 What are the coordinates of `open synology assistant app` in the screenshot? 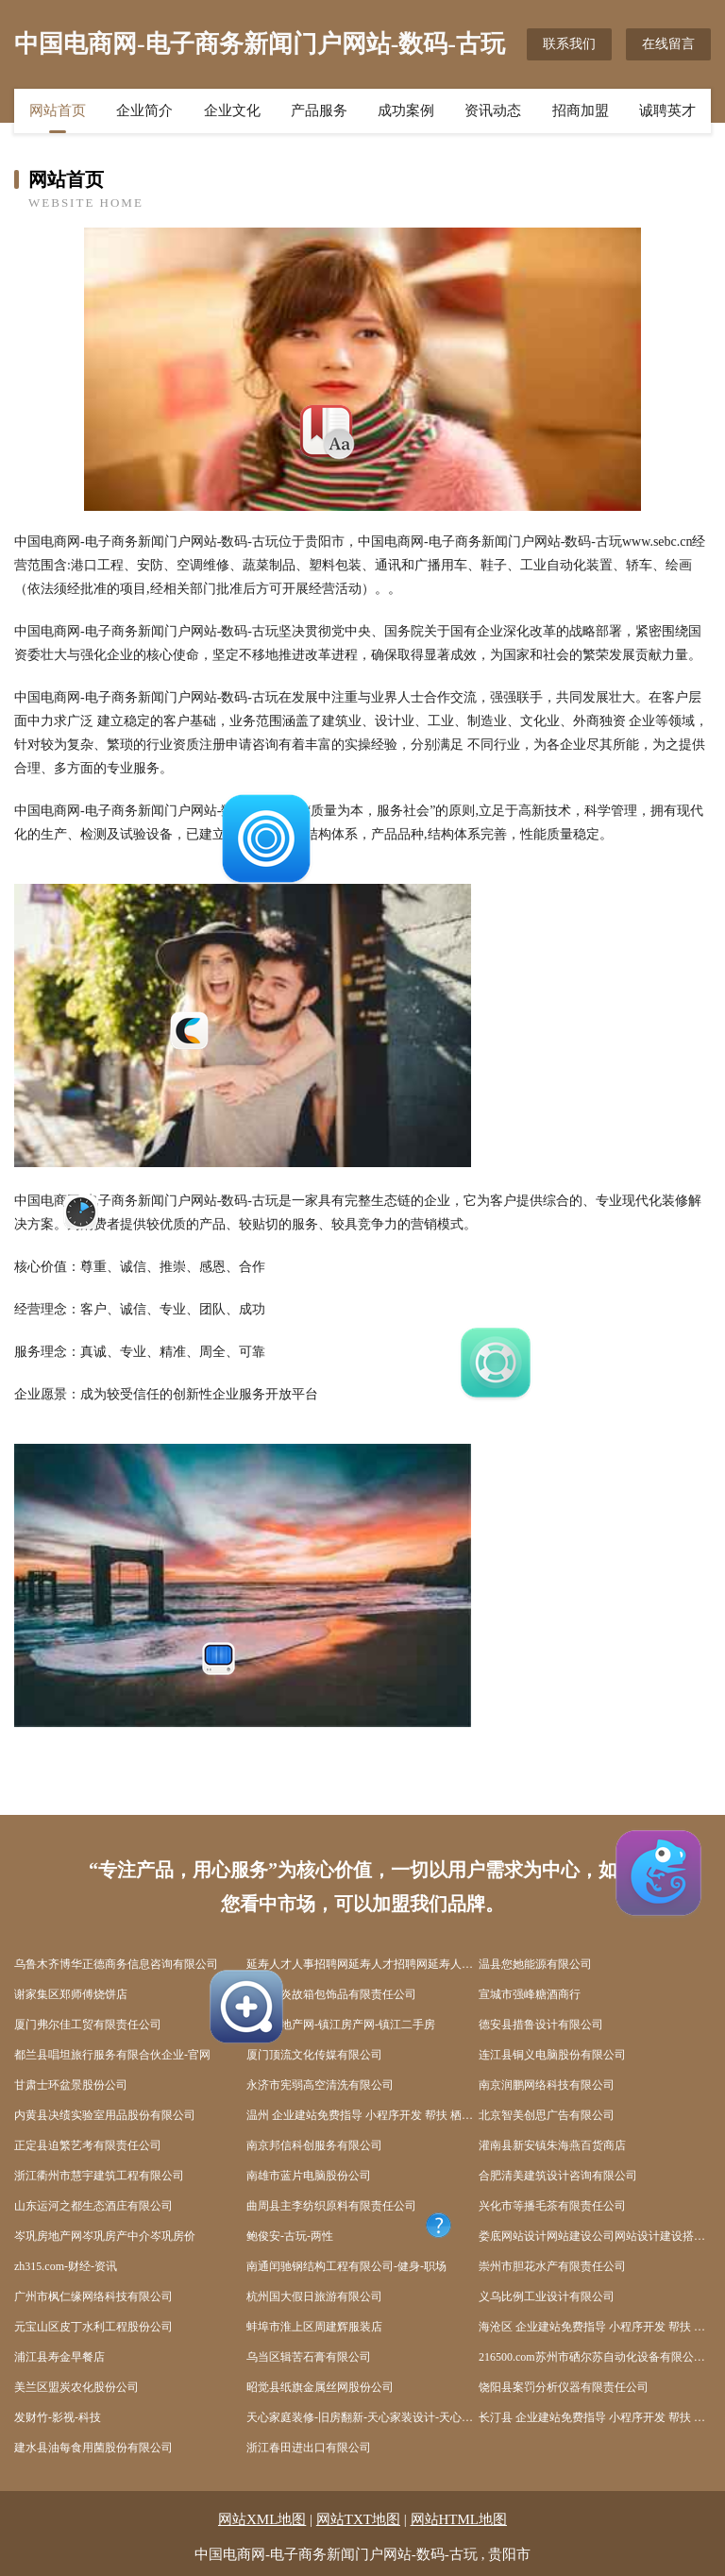 It's located at (246, 2007).